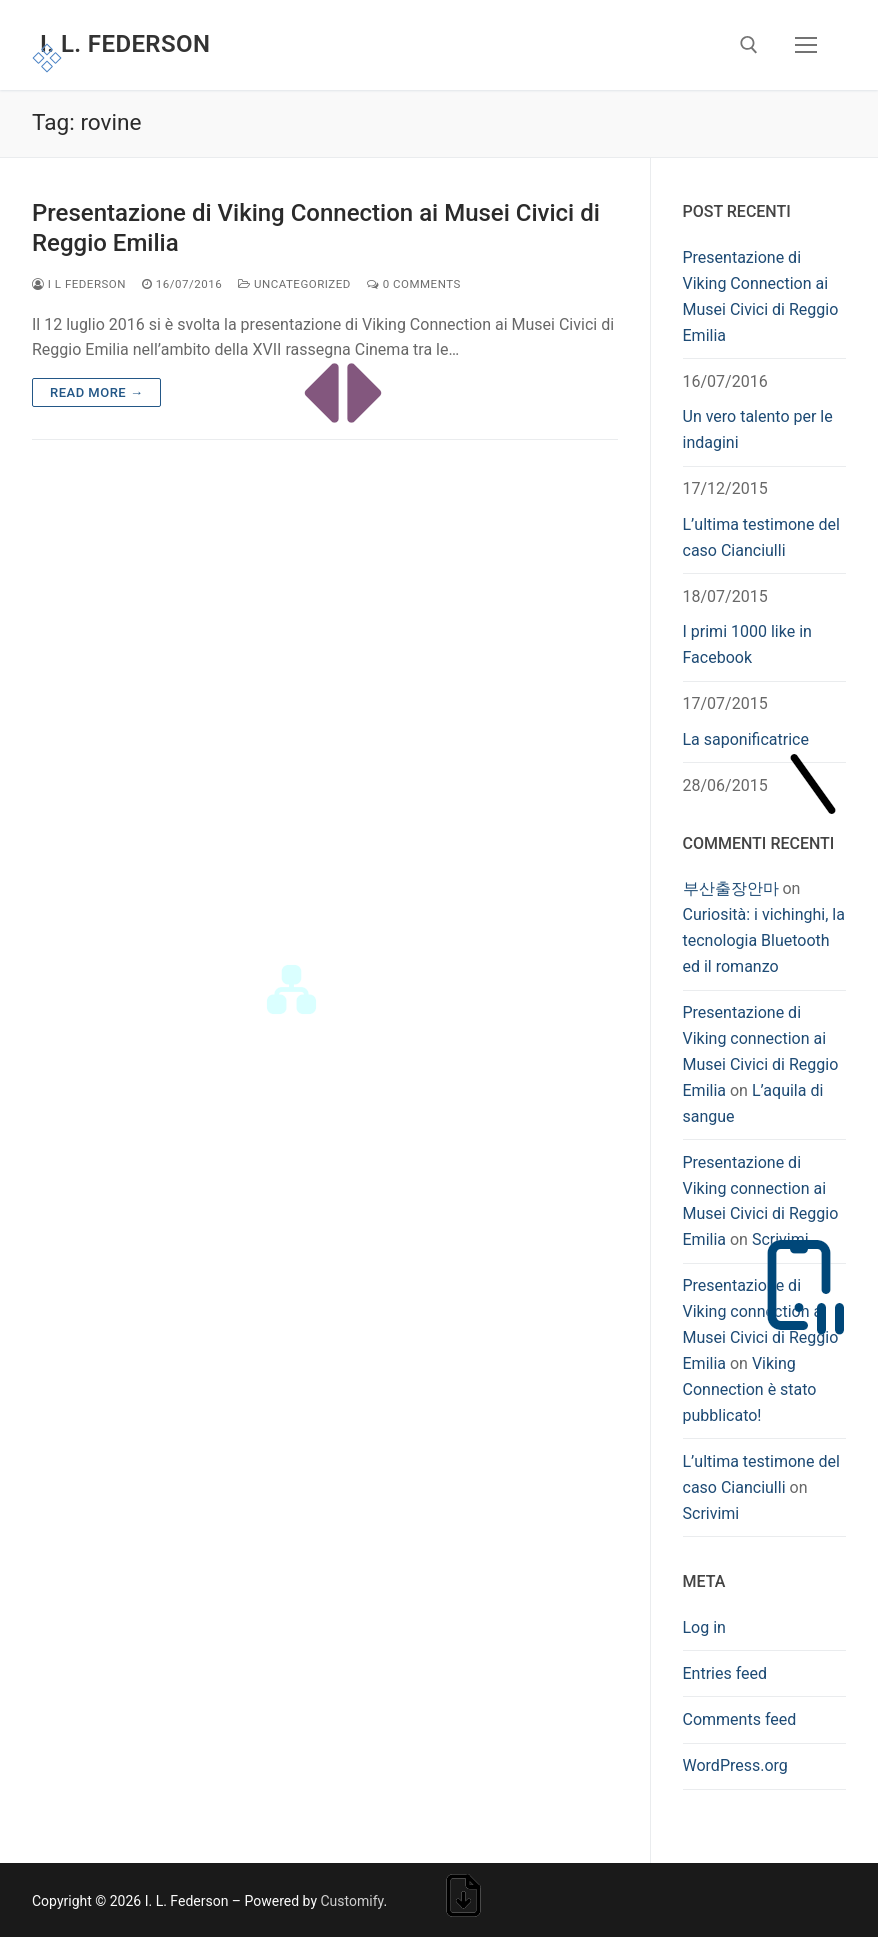  Describe the element at coordinates (799, 1285) in the screenshot. I see `pause mobile device activity` at that location.